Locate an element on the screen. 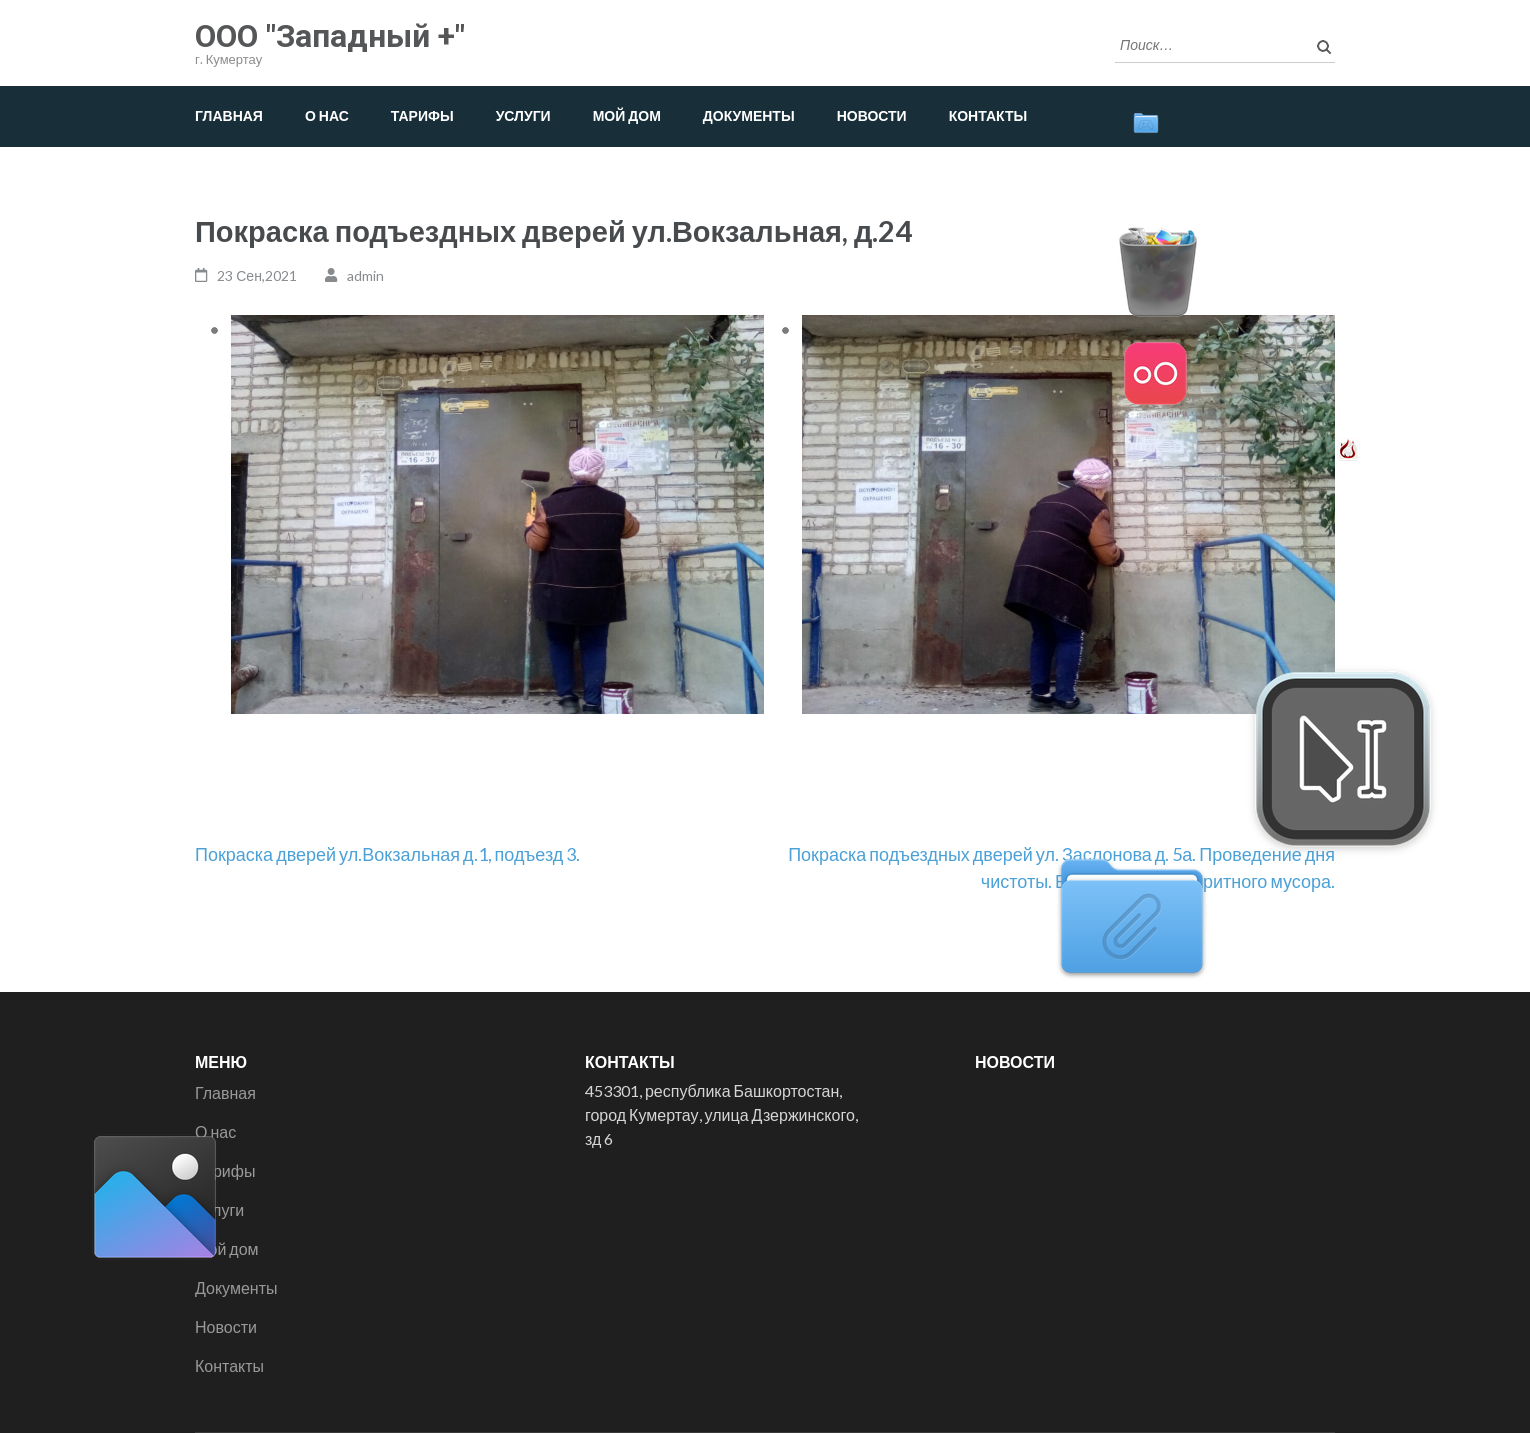 Image resolution: width=1530 pixels, height=1433 pixels. open brasero disc burning application is located at coordinates (1348, 449).